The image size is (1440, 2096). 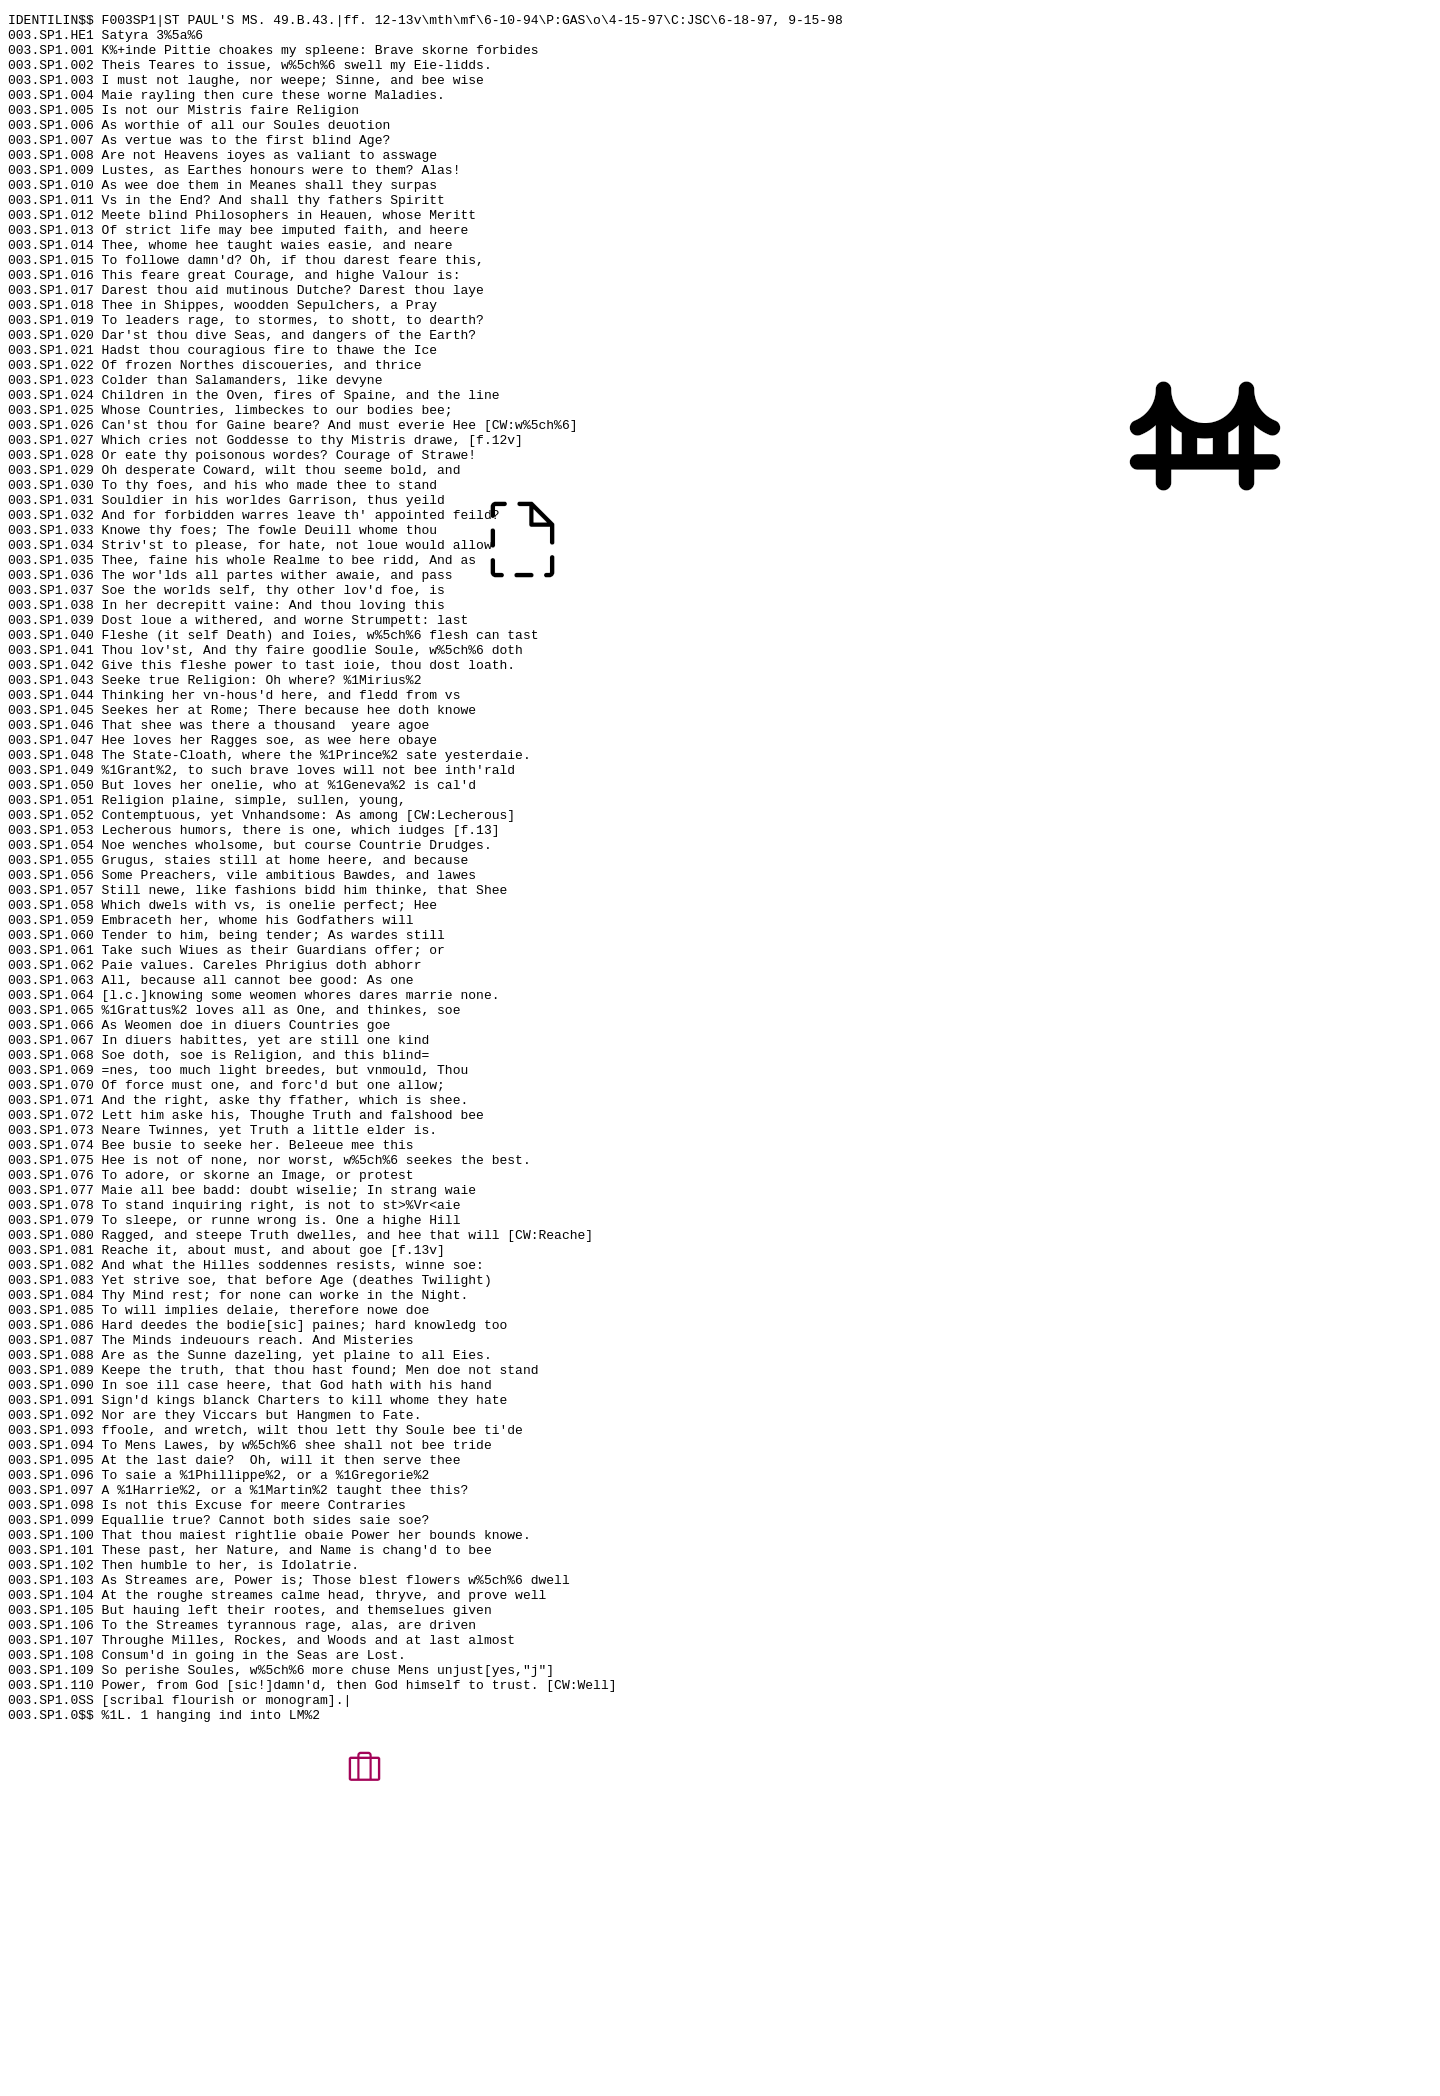 What do you see at coordinates (522, 539) in the screenshot?
I see `a placeholder for a file not yet uploaded` at bounding box center [522, 539].